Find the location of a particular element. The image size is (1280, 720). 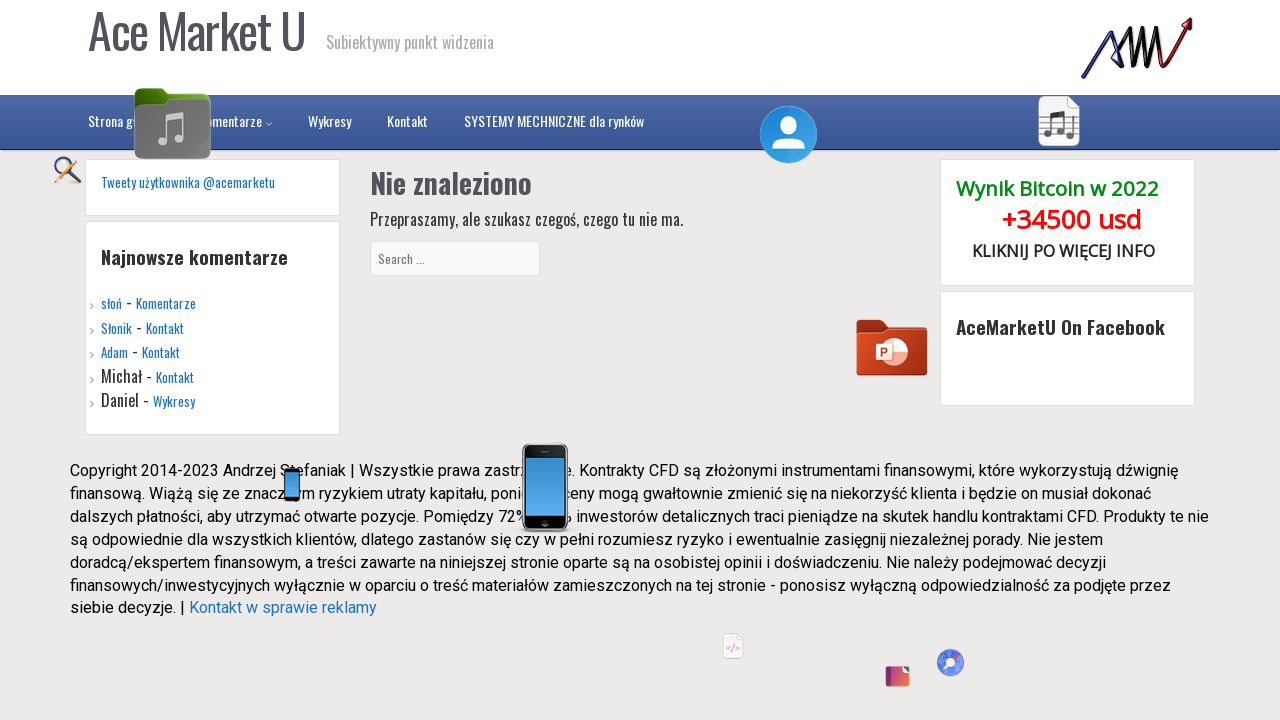

open the web browser app is located at coordinates (950, 662).